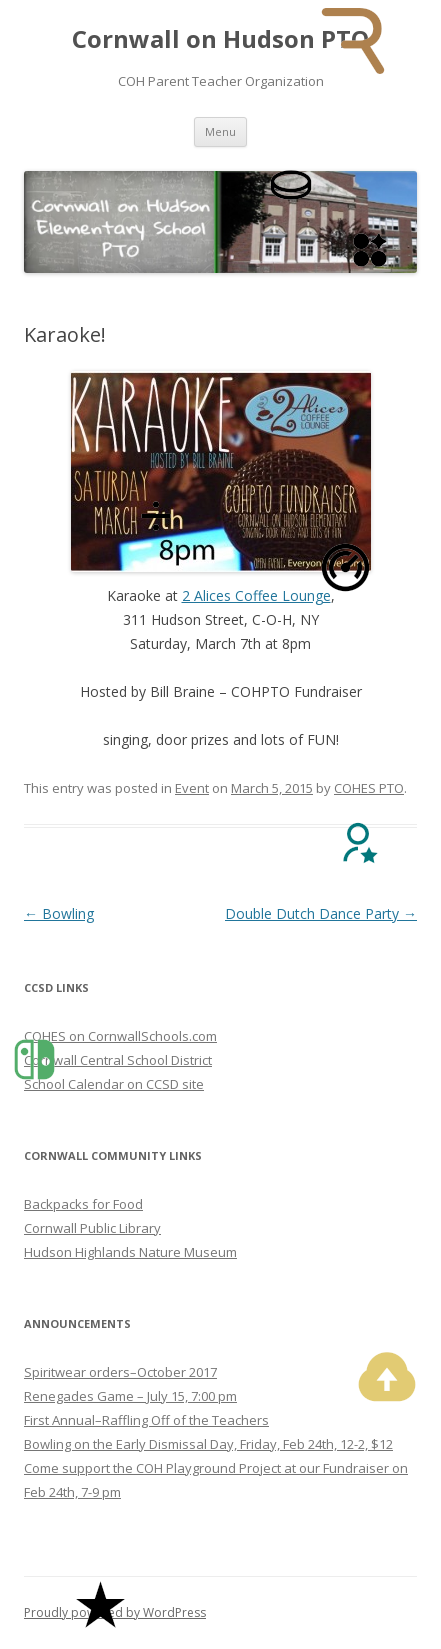 The image size is (441, 1649). What do you see at coordinates (34, 1059) in the screenshot?
I see `nintendo switch app or related service` at bounding box center [34, 1059].